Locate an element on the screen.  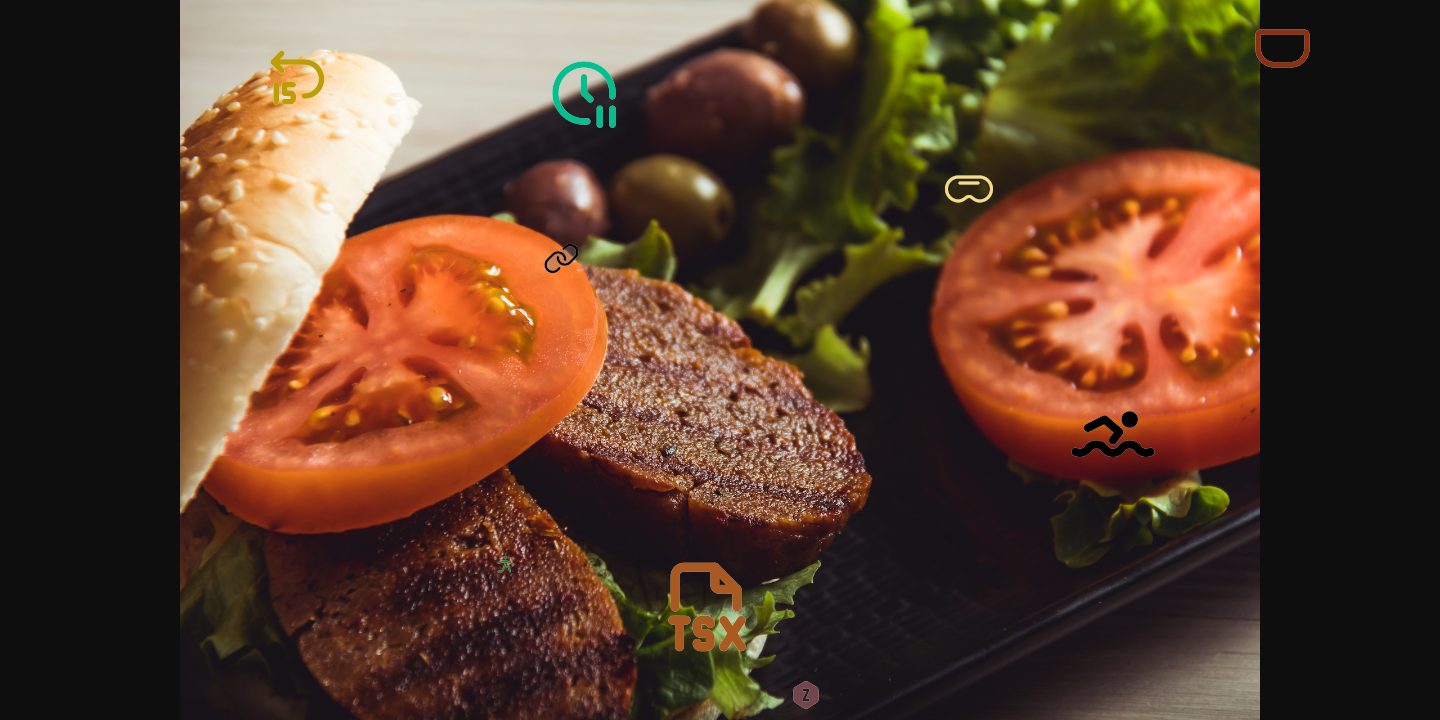
copy or share a link is located at coordinates (561, 258).